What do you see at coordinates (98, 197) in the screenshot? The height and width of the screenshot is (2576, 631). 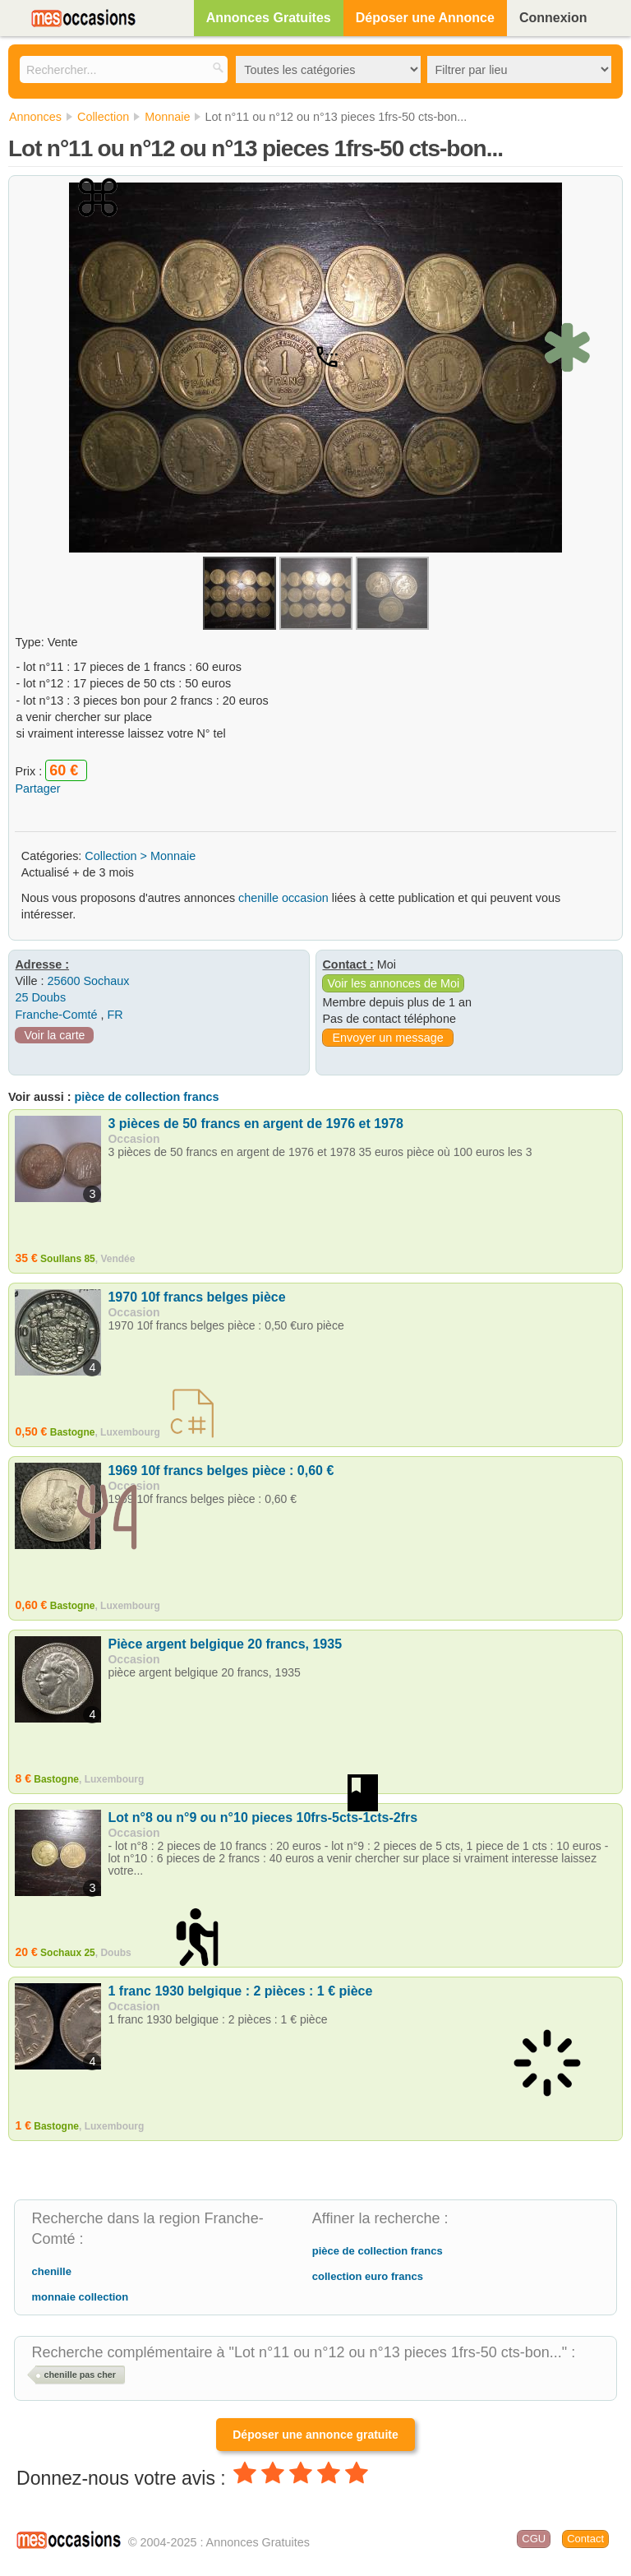 I see `execute a keyboard command shortcut` at bounding box center [98, 197].